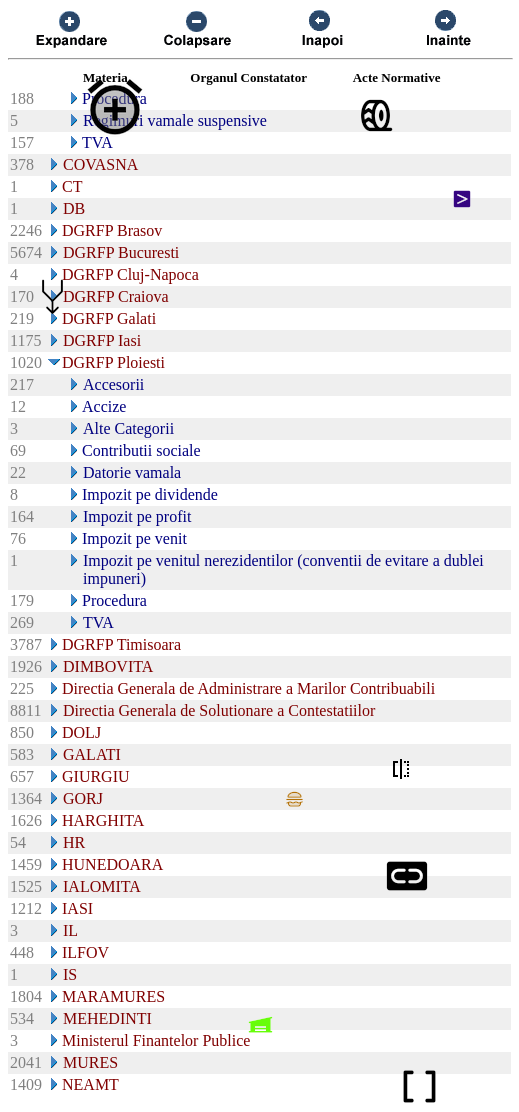  I want to click on insert code or code block, so click(419, 1086).